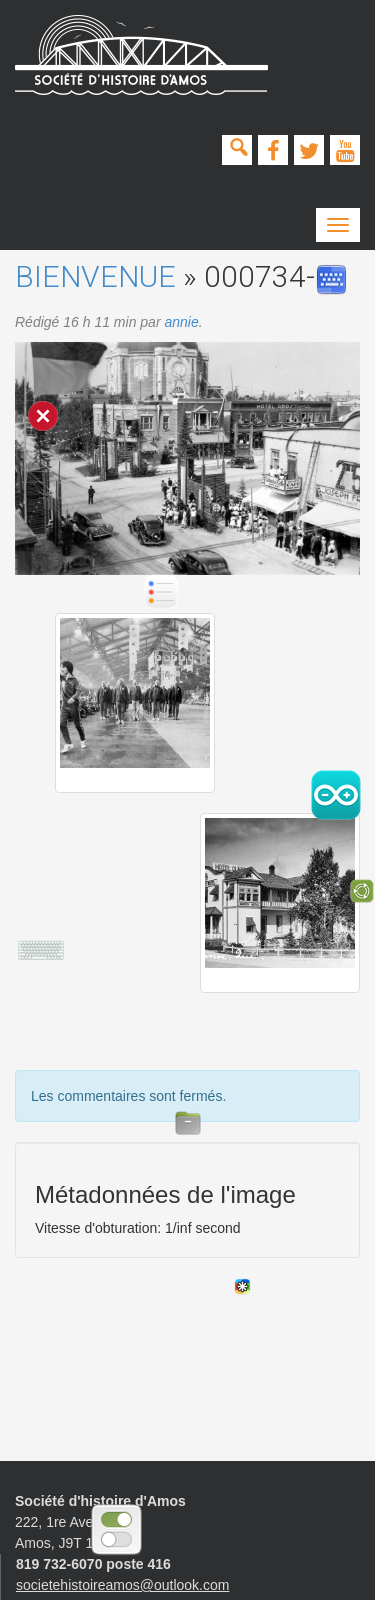 This screenshot has width=375, height=1600. What do you see at coordinates (116, 1529) in the screenshot?
I see `open desktop preferences or settings` at bounding box center [116, 1529].